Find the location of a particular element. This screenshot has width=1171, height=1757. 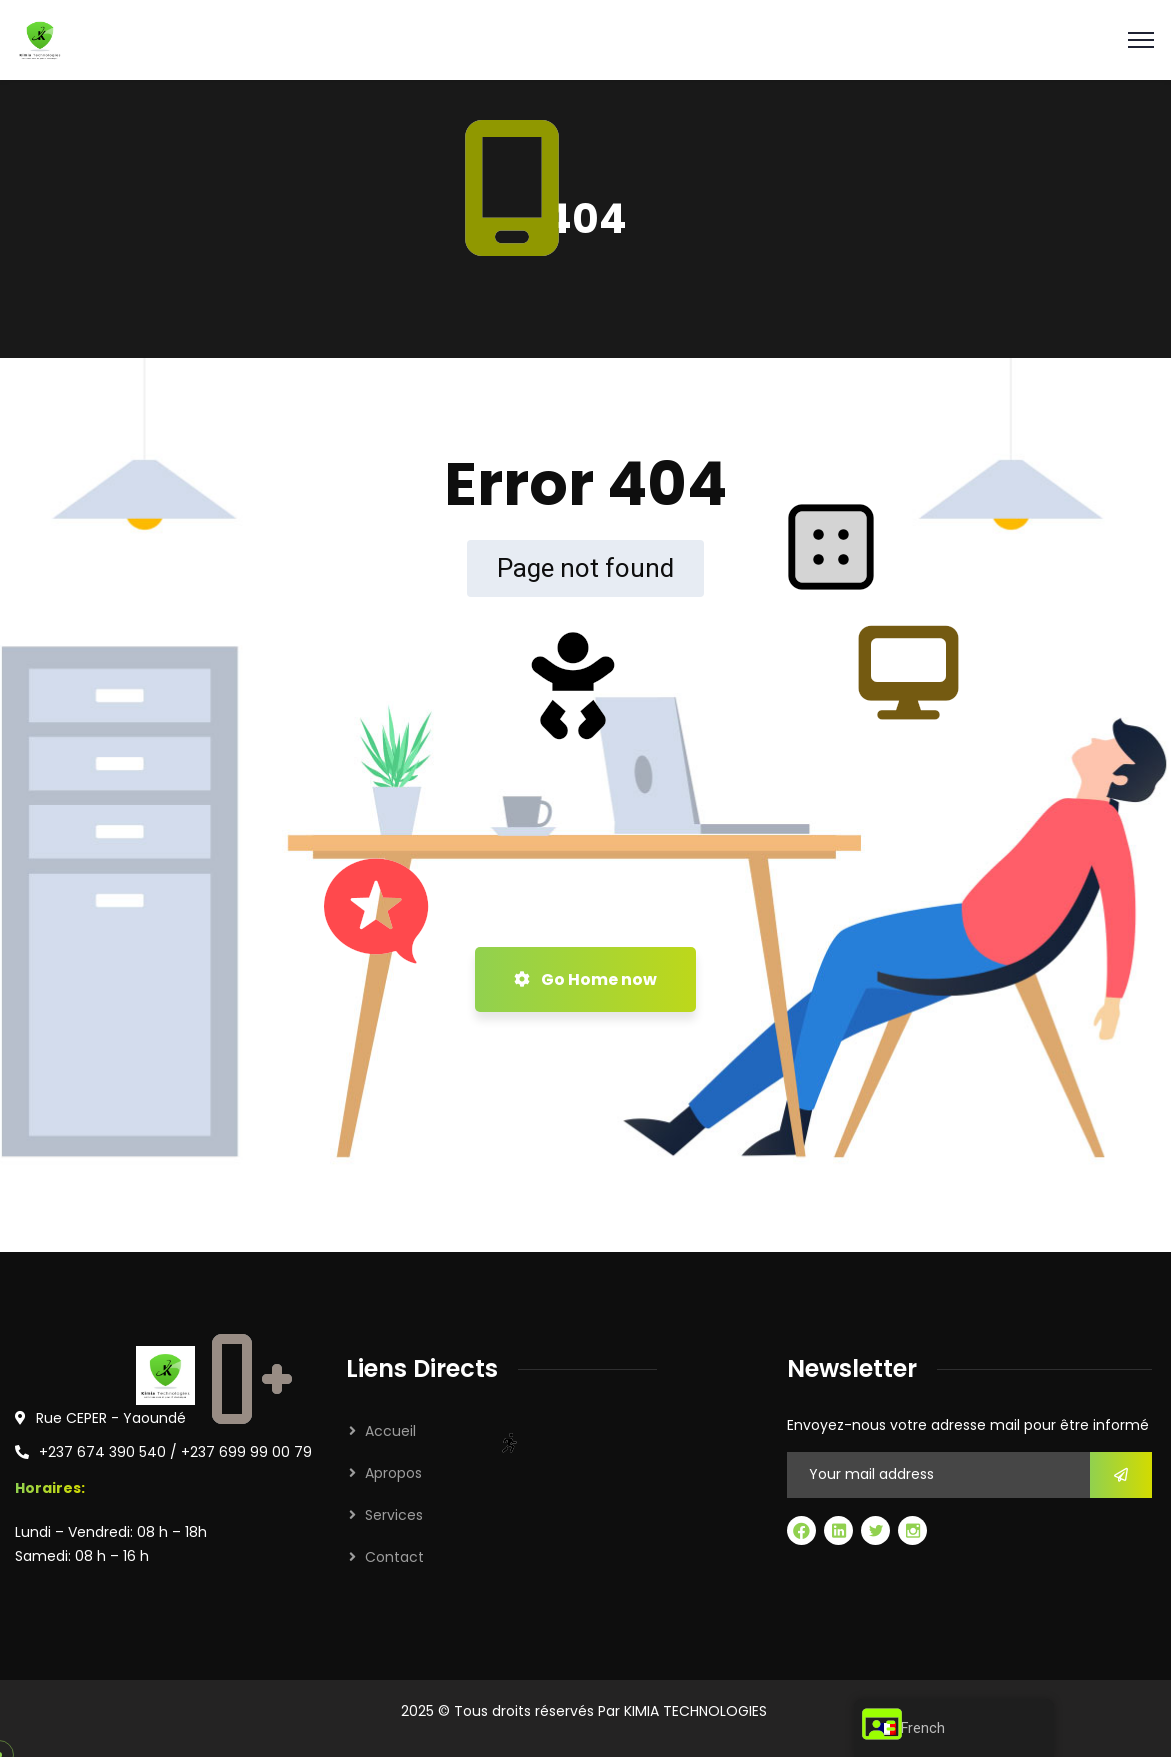

access baby or infant-related features is located at coordinates (573, 684).